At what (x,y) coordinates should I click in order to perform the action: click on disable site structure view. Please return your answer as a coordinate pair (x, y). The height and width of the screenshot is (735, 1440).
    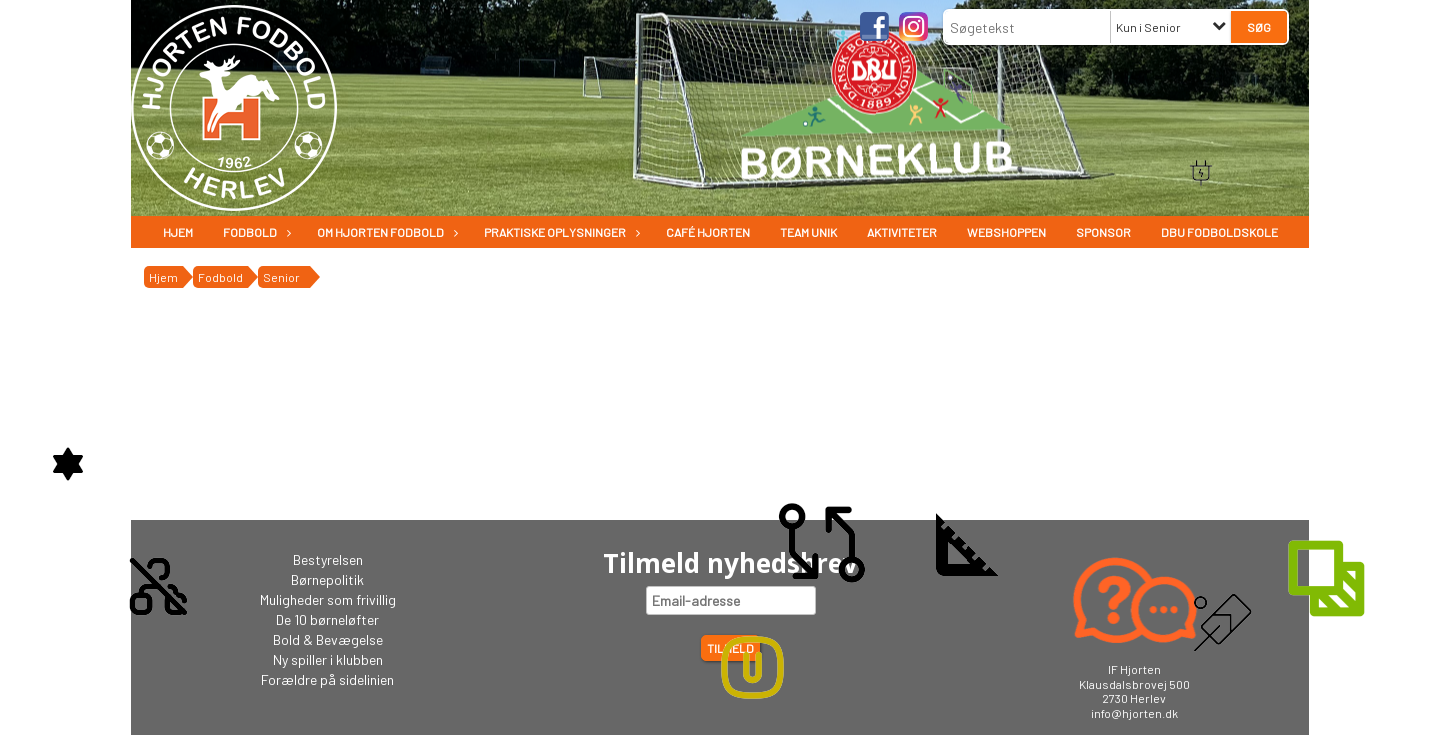
    Looking at the image, I should click on (158, 586).